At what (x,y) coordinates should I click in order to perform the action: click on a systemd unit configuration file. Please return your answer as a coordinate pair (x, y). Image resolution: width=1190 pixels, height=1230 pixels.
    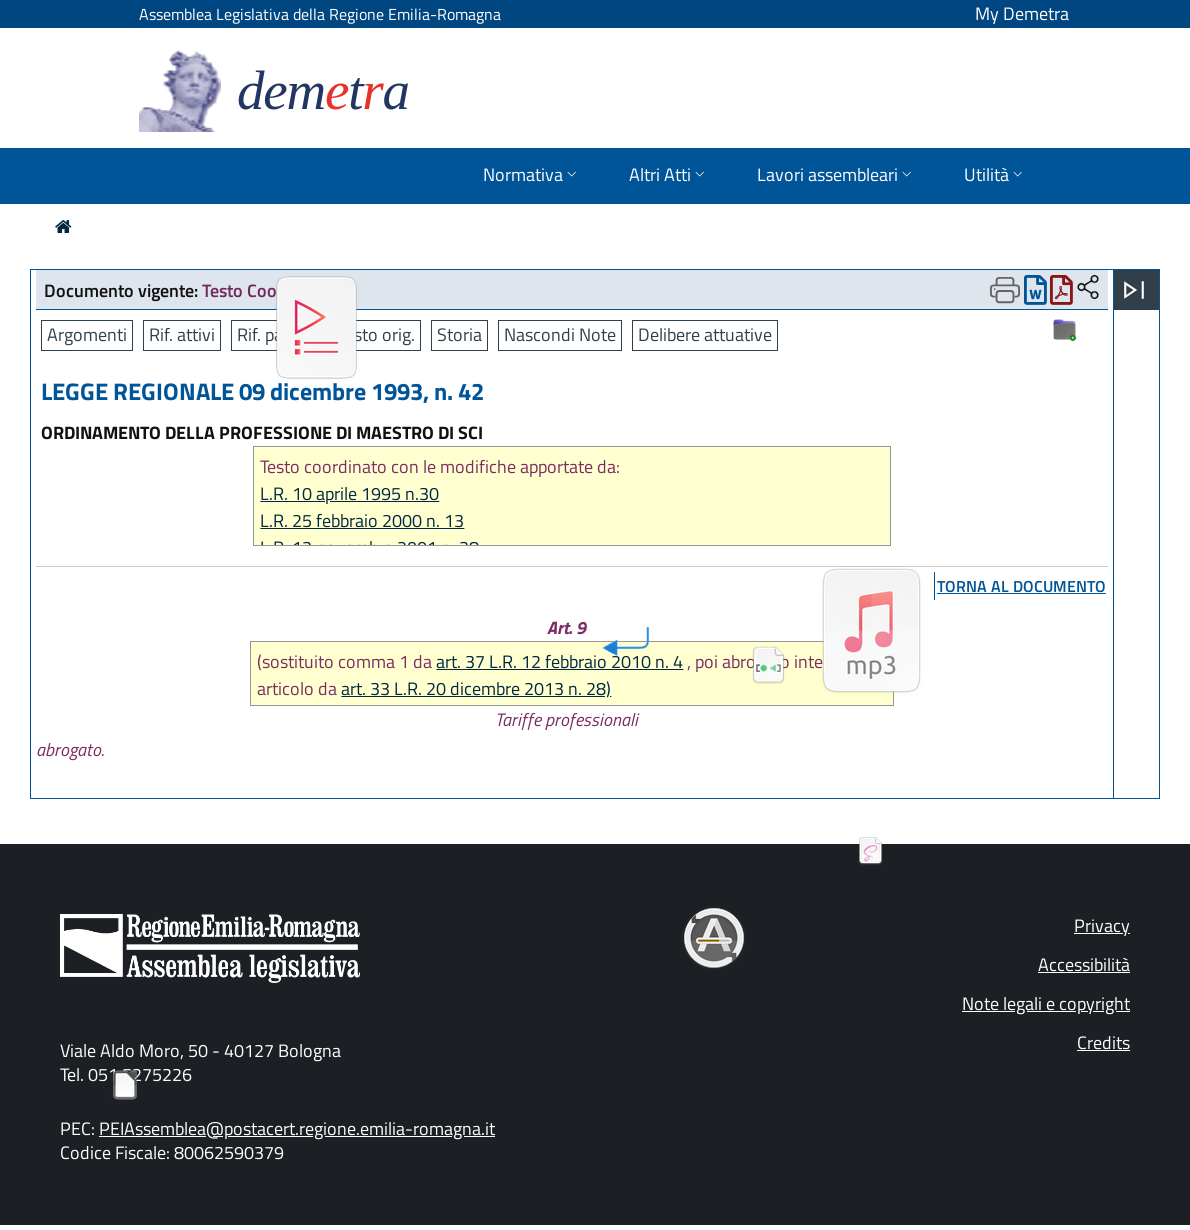
    Looking at the image, I should click on (768, 664).